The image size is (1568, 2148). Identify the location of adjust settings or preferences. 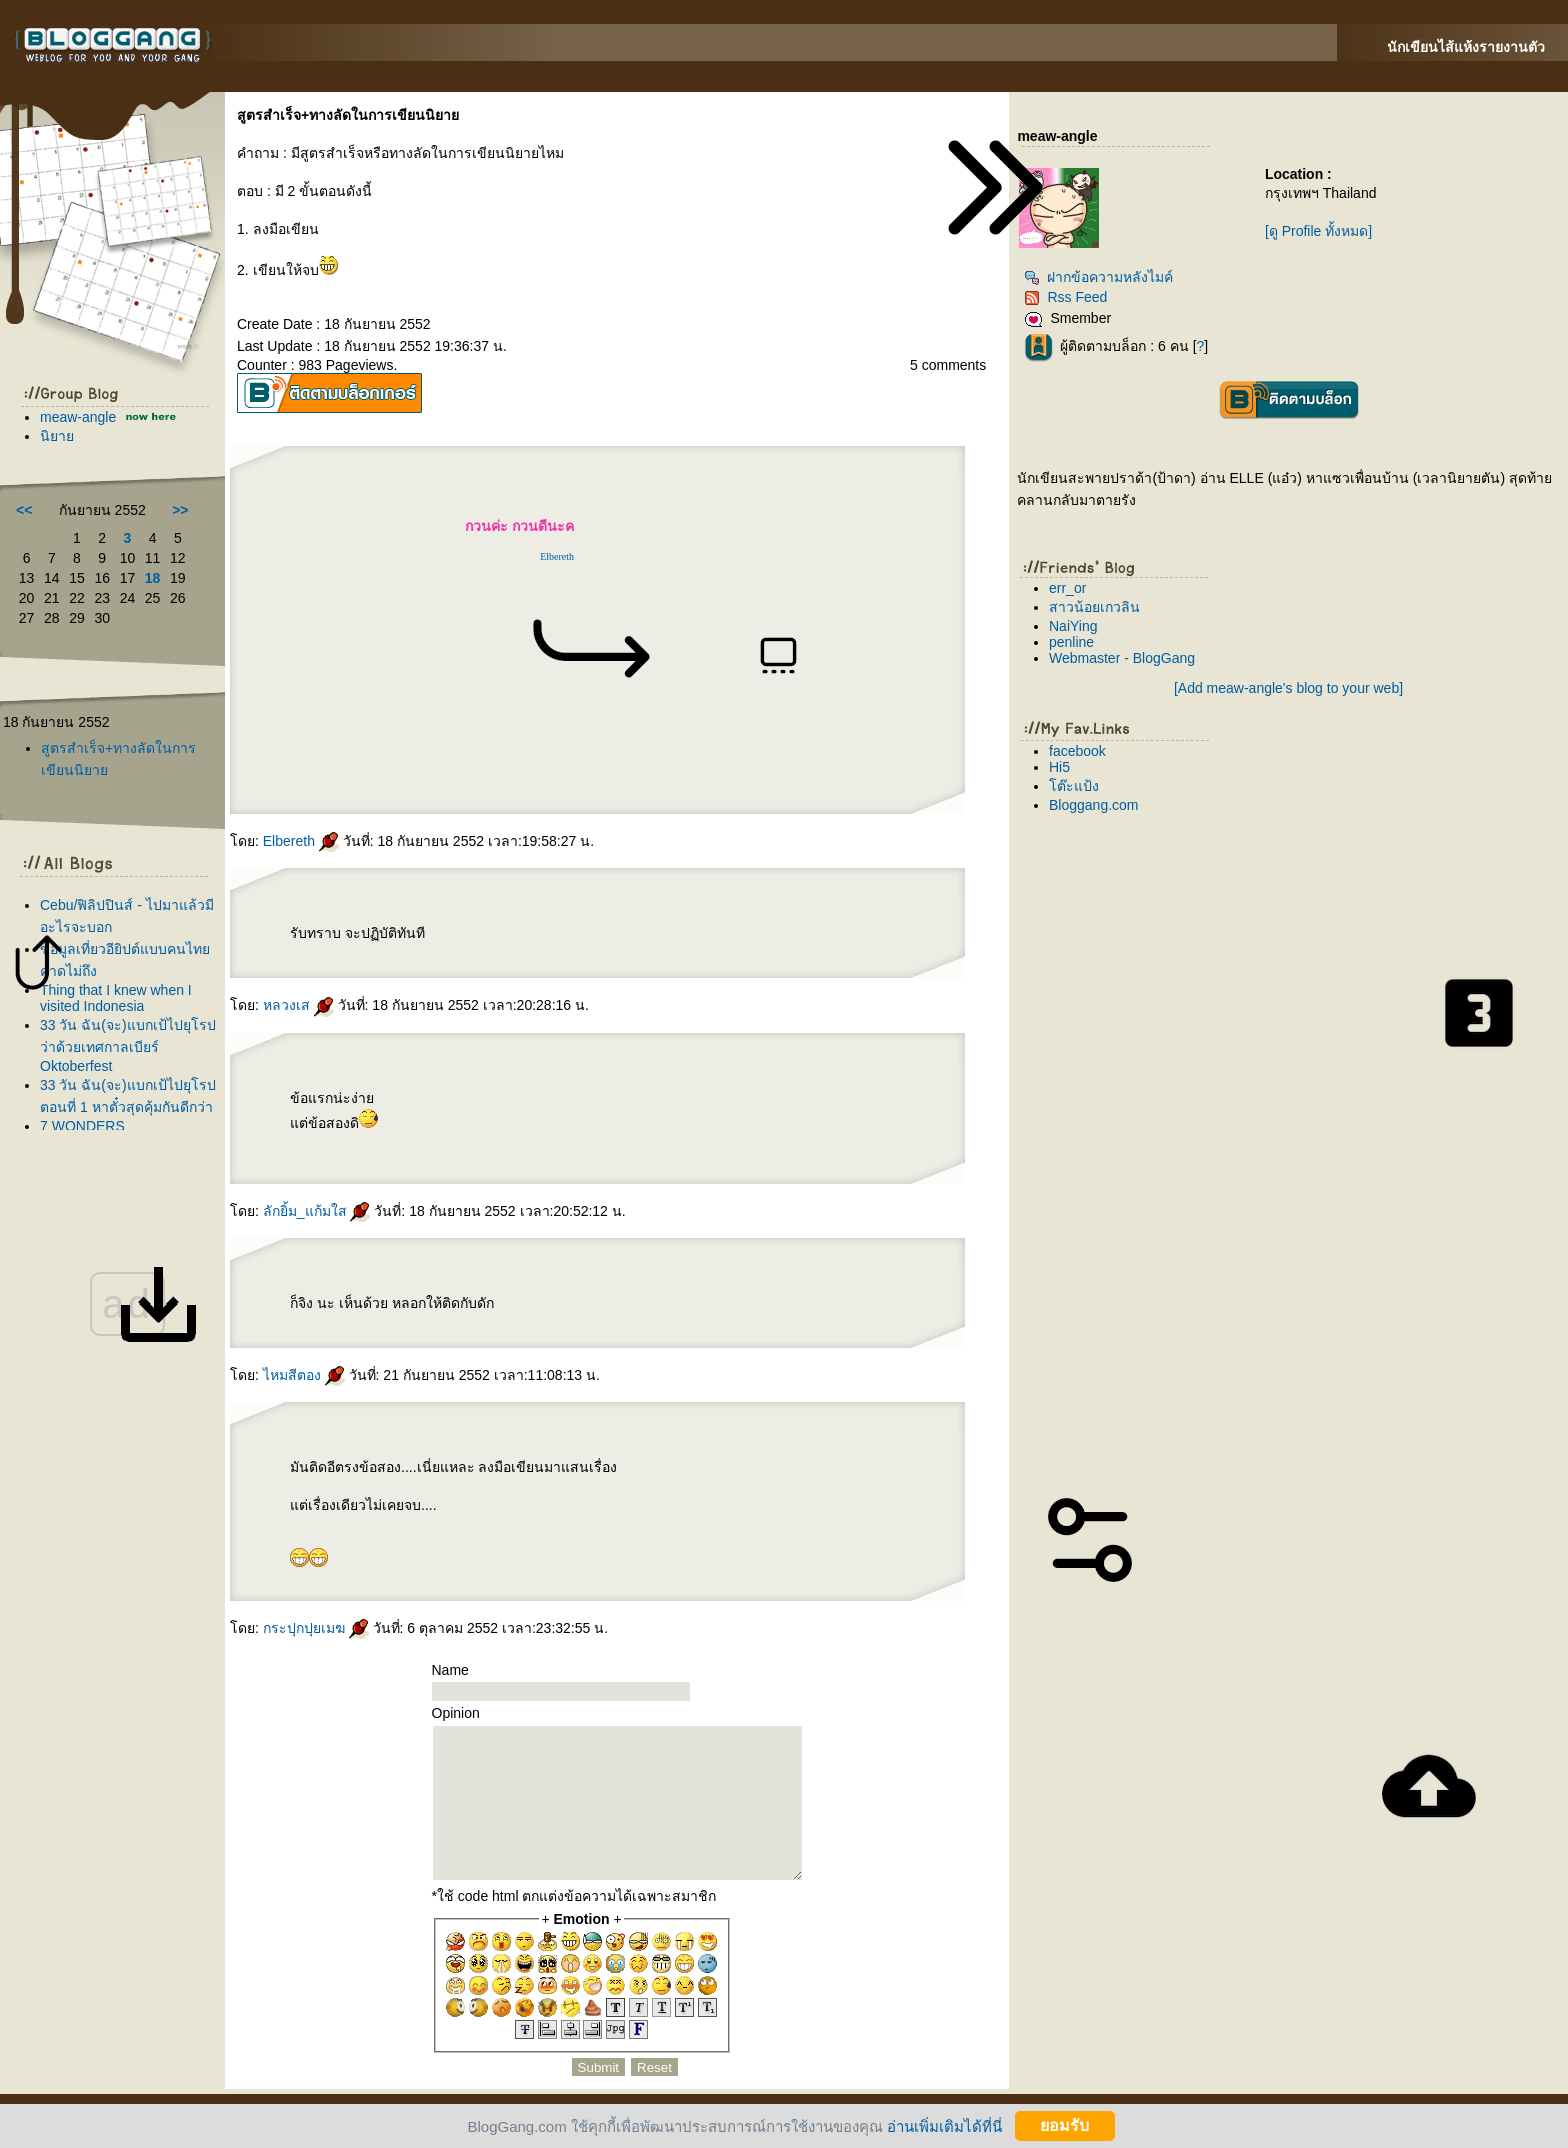
(1090, 1540).